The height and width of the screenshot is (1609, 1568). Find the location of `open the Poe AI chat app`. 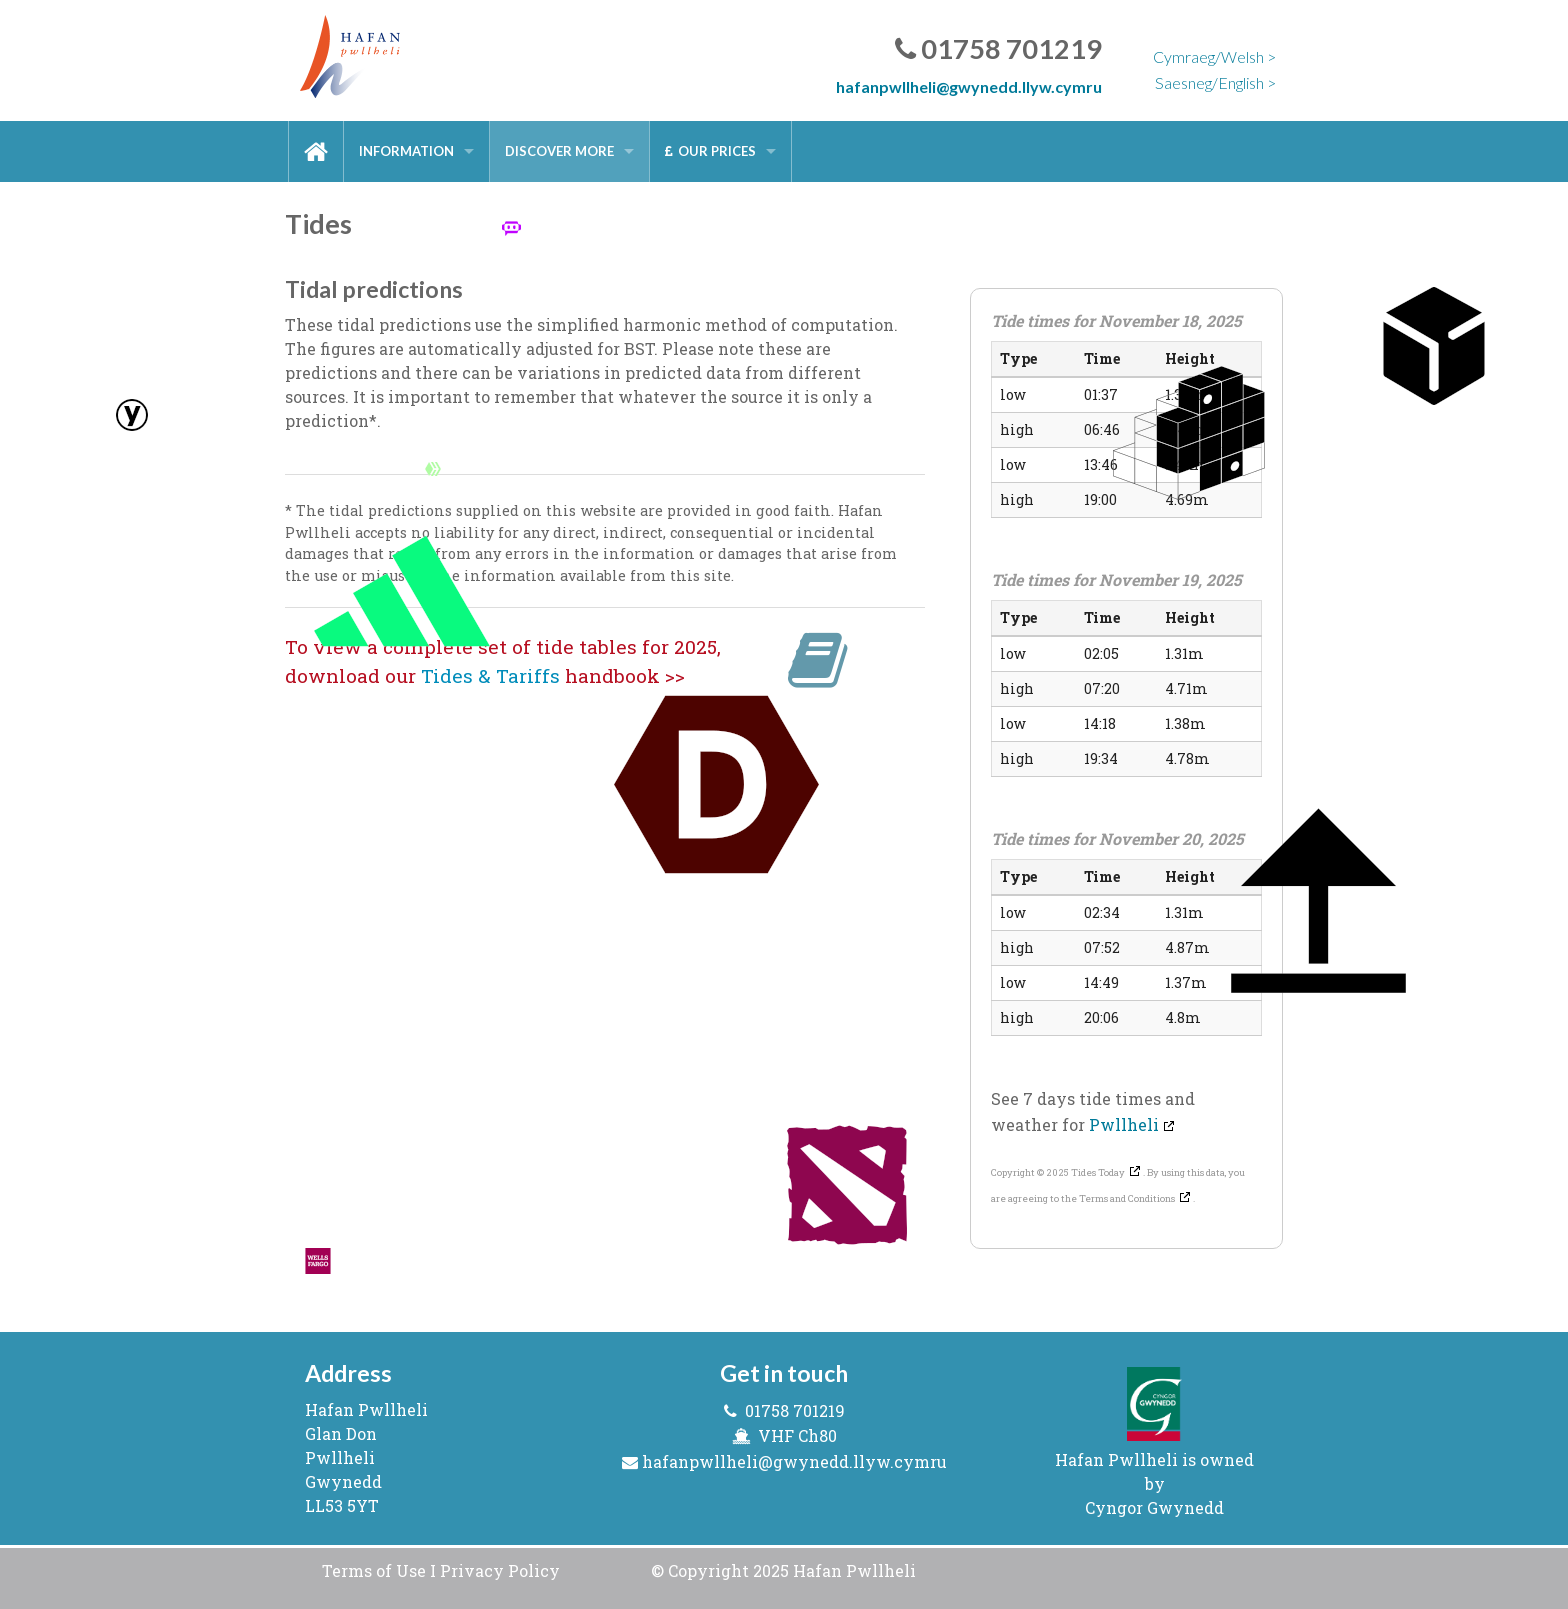

open the Poe AI chat app is located at coordinates (511, 228).